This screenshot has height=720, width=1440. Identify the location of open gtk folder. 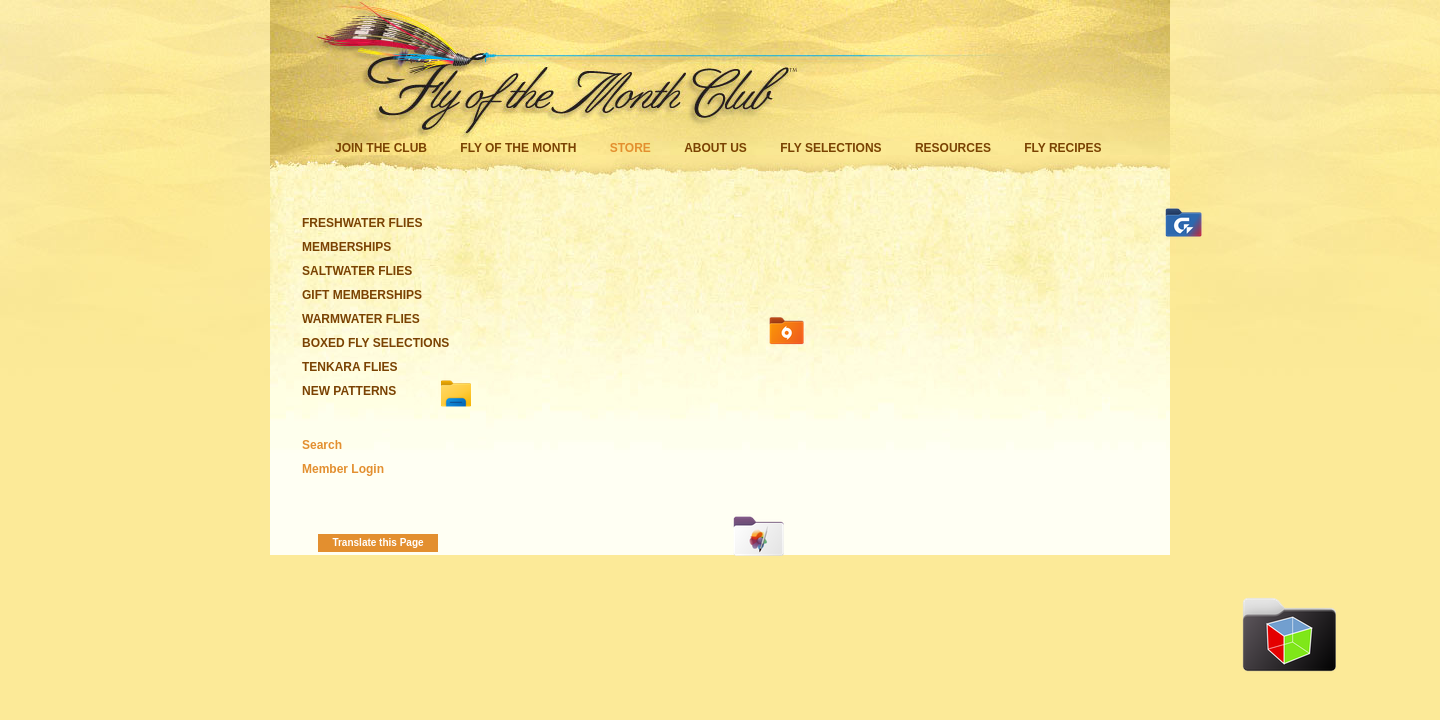
(1289, 637).